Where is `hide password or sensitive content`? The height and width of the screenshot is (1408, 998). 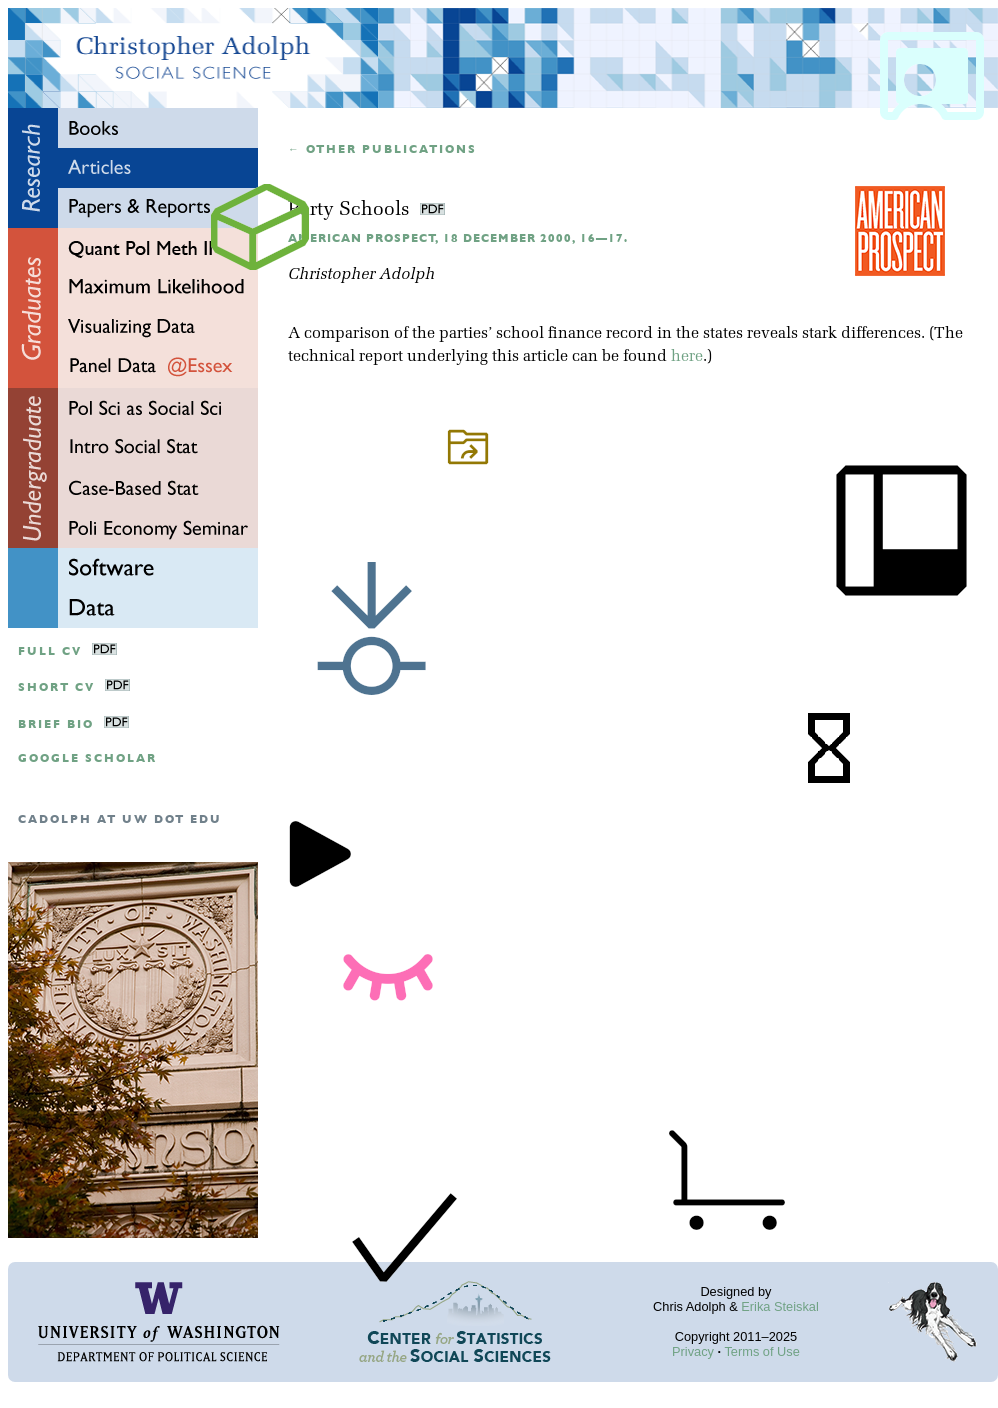 hide password or sensitive content is located at coordinates (388, 969).